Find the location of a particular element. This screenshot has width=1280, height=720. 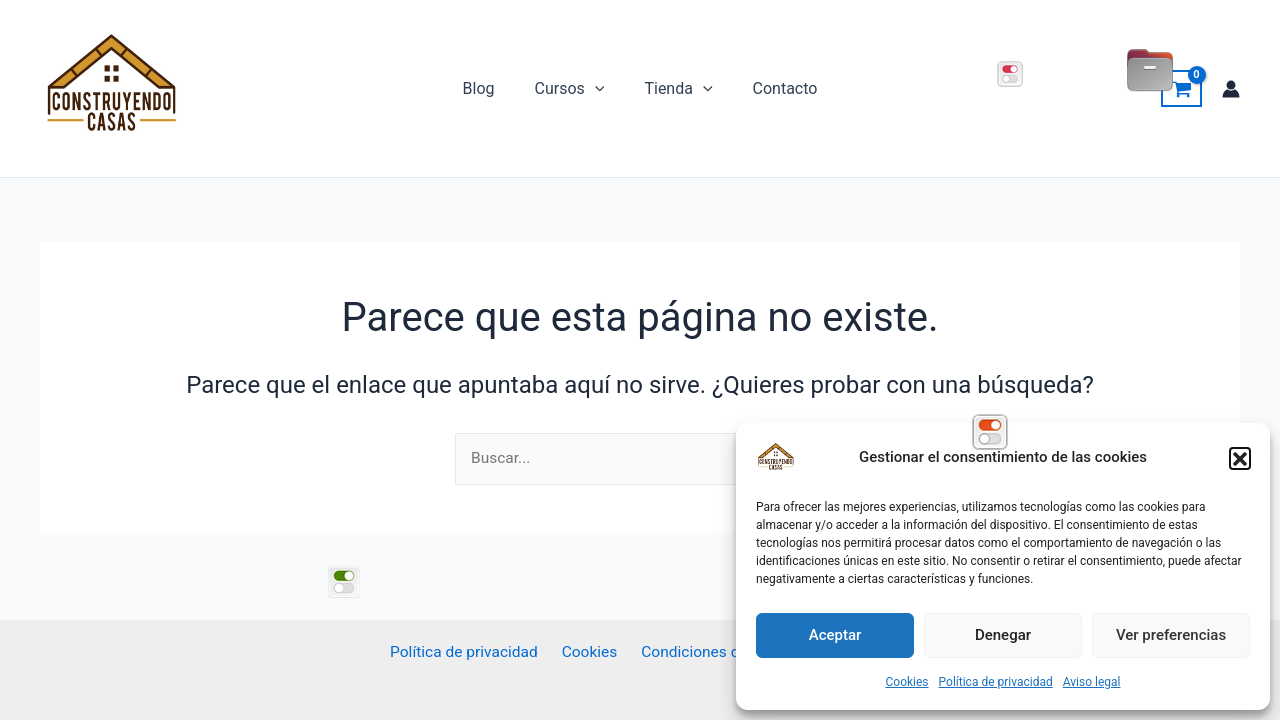

open the files application is located at coordinates (1150, 70).